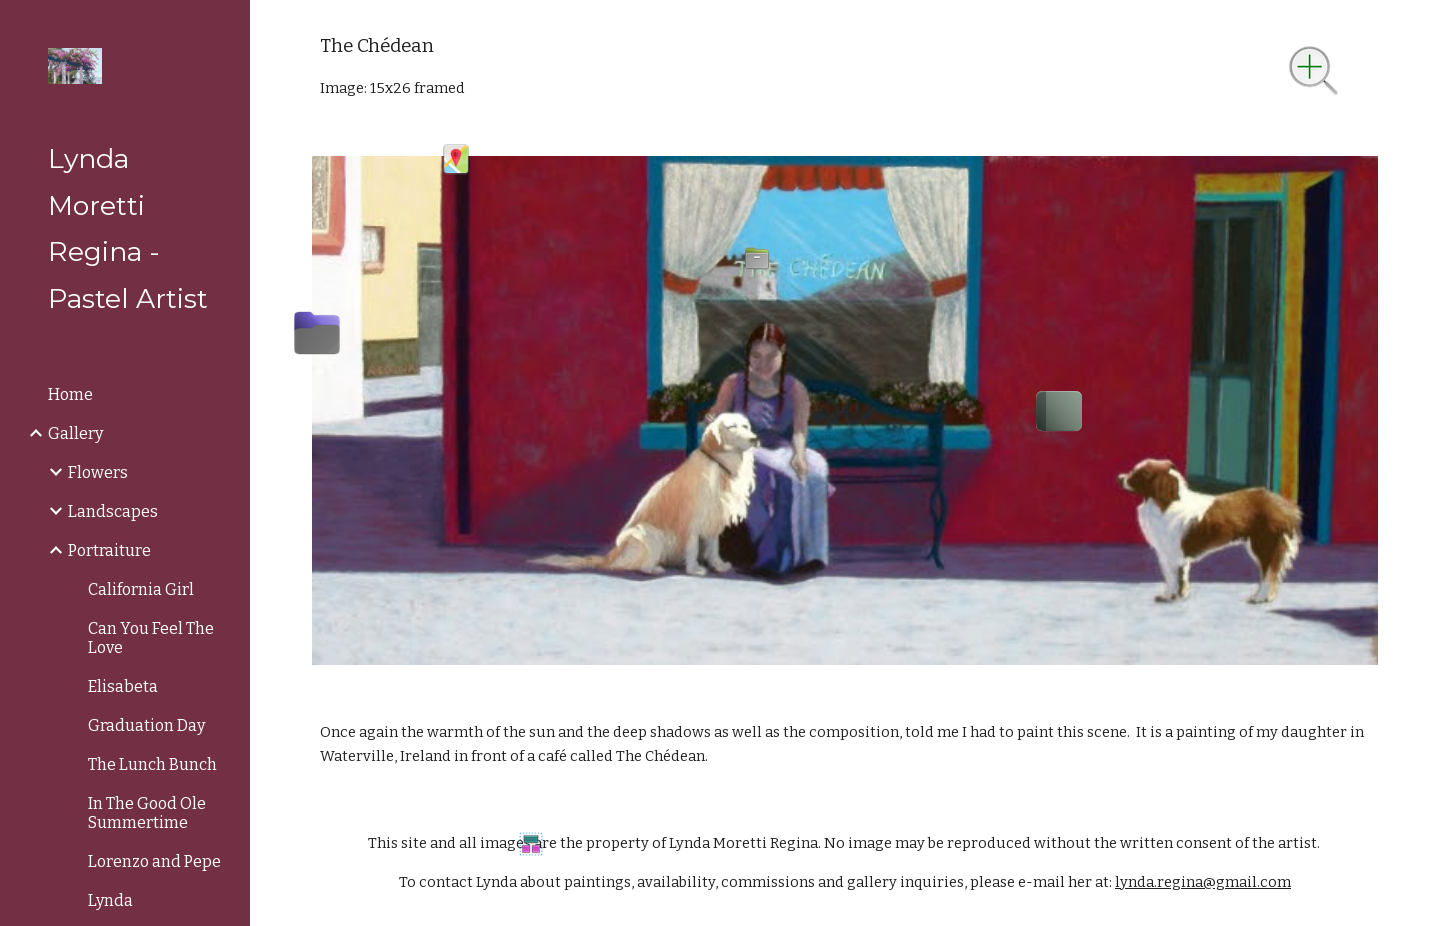 This screenshot has width=1440, height=926. I want to click on zoom in on the current view, so click(1313, 70).